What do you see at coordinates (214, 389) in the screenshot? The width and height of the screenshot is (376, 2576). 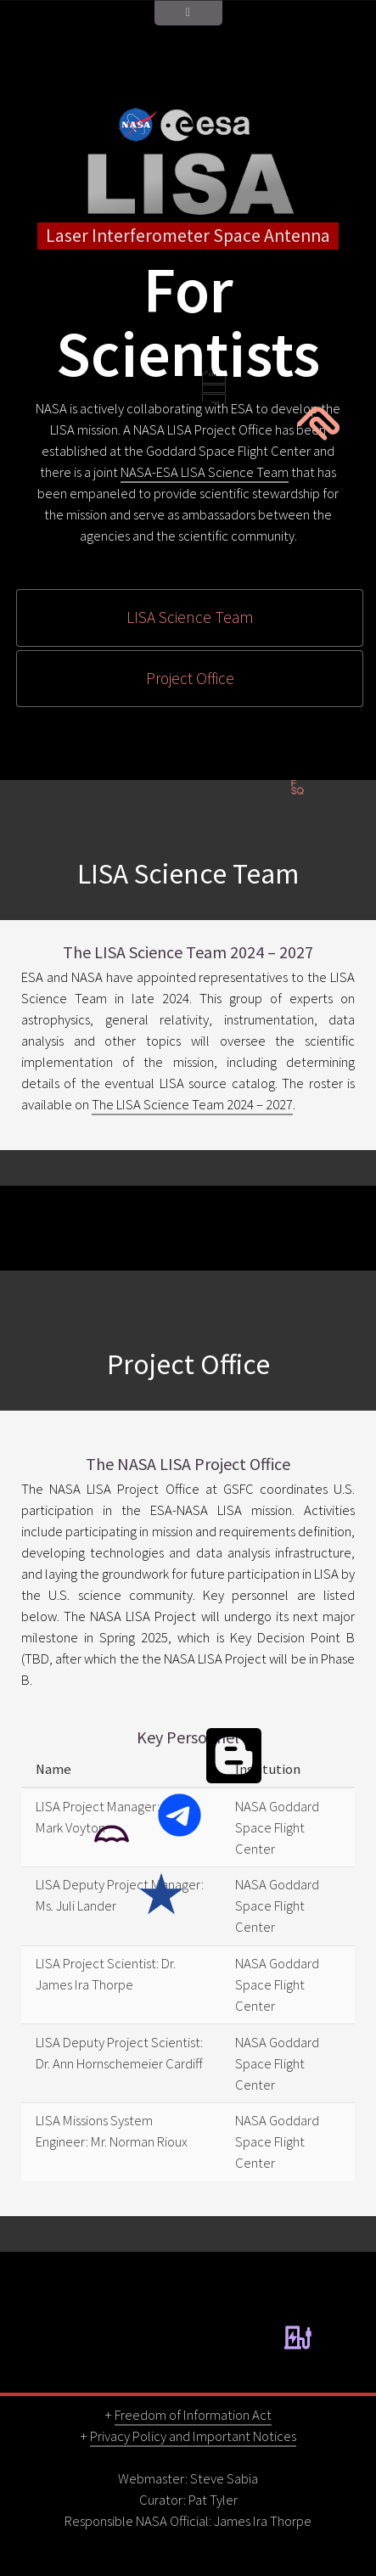 I see `RxDB database logo` at bounding box center [214, 389].